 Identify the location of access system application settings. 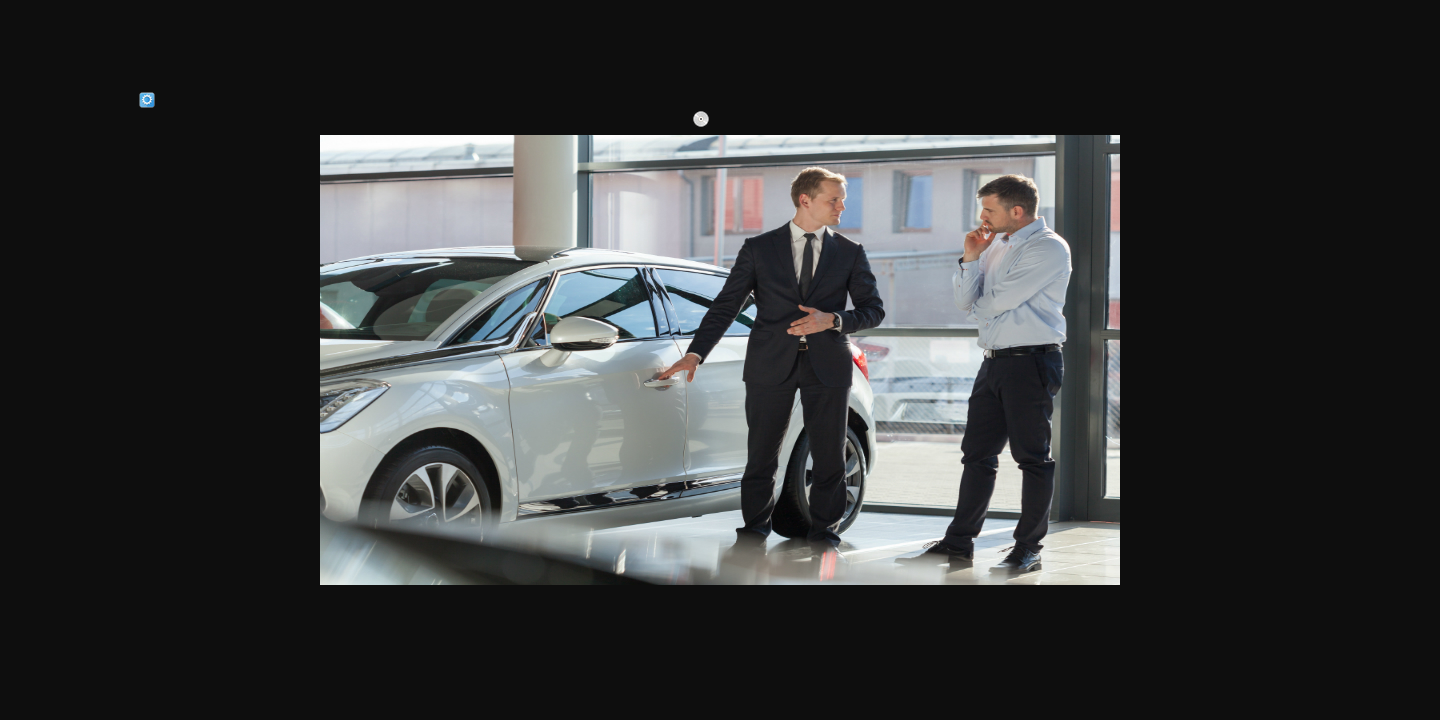
(147, 100).